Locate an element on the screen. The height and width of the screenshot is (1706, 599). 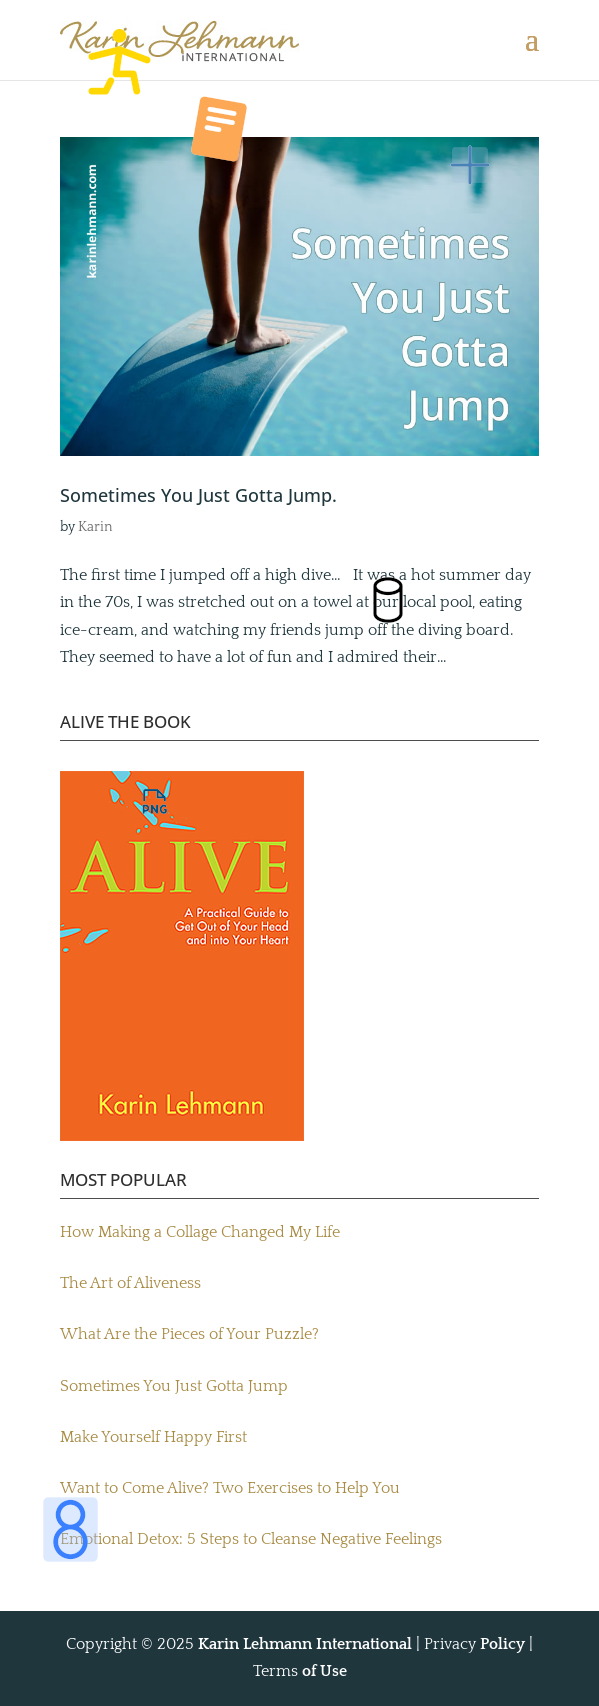
a PNG image file is located at coordinates (154, 802).